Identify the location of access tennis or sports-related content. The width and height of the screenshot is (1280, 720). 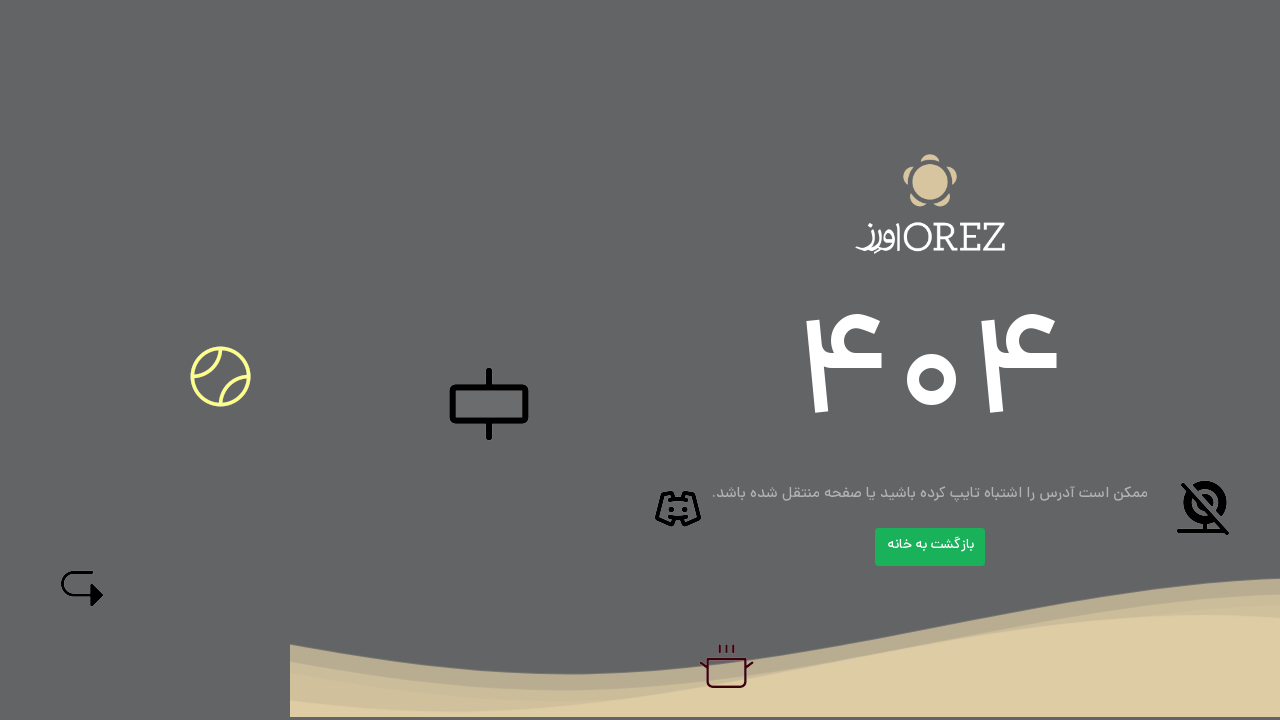
(220, 376).